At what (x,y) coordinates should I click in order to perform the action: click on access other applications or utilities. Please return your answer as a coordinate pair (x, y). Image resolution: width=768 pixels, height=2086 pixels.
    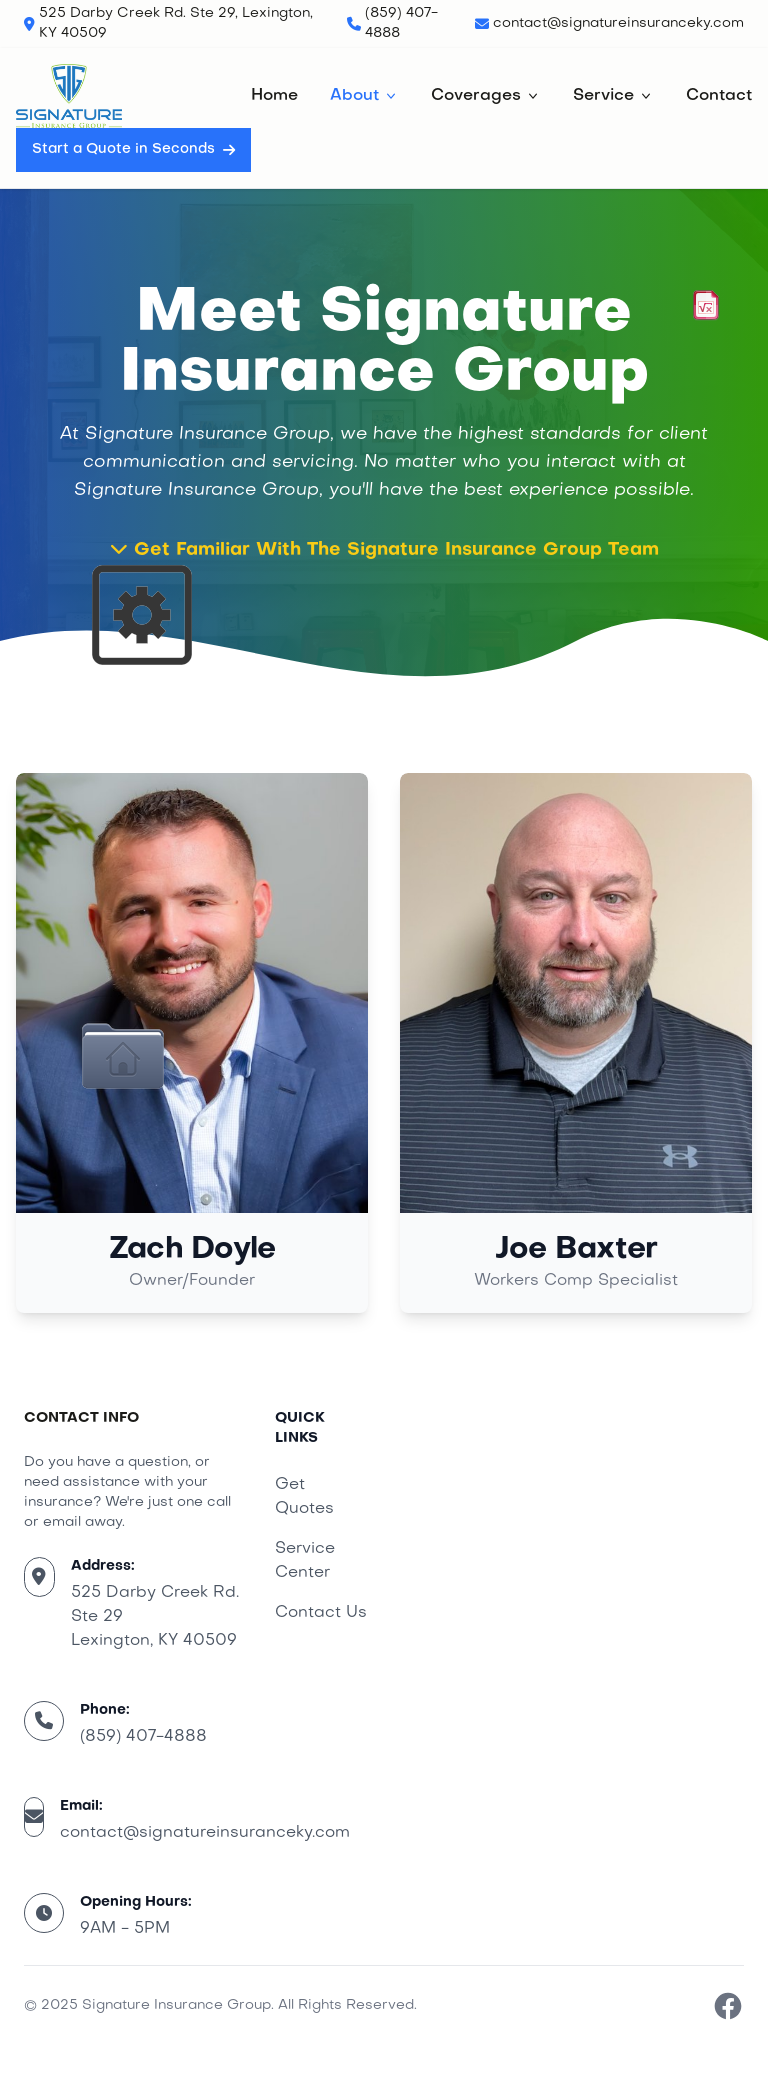
    Looking at the image, I should click on (142, 615).